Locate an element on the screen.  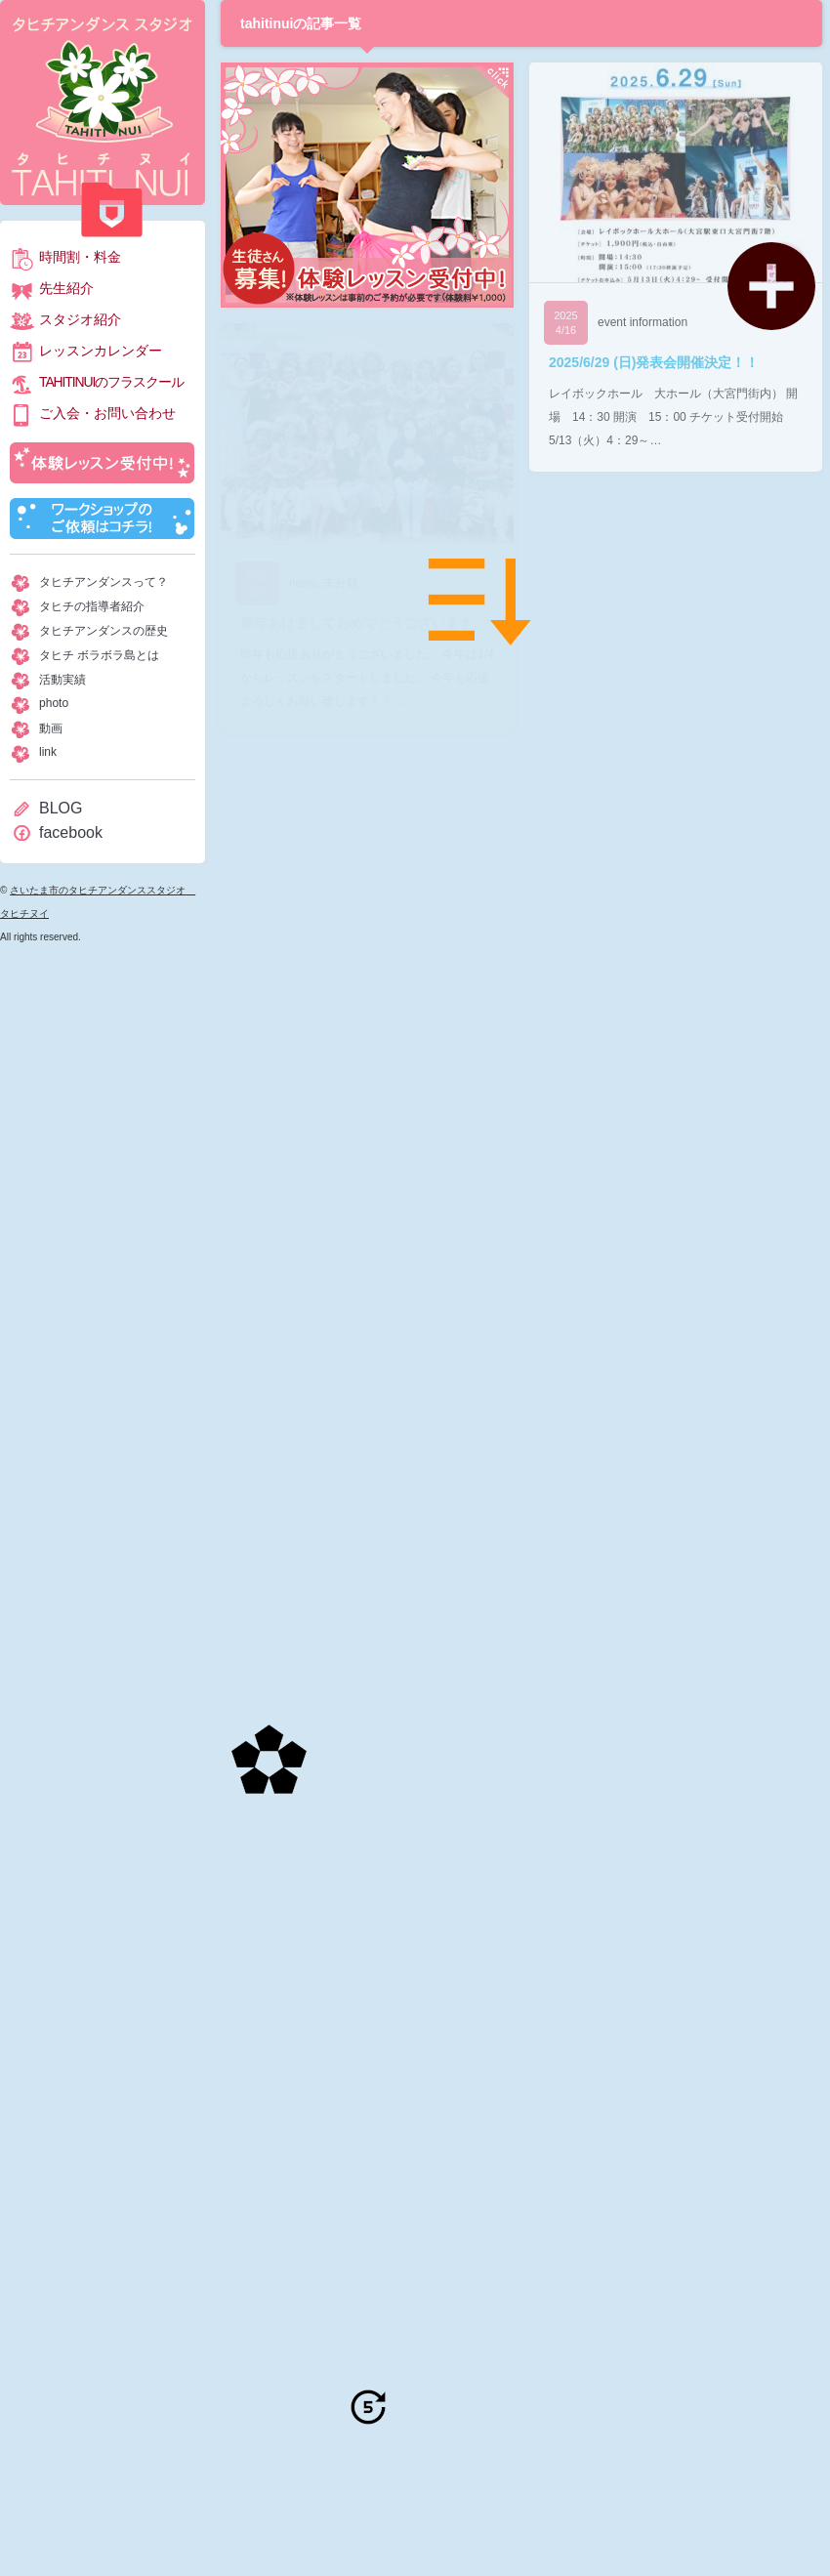
access protected or secure files is located at coordinates (111, 209).